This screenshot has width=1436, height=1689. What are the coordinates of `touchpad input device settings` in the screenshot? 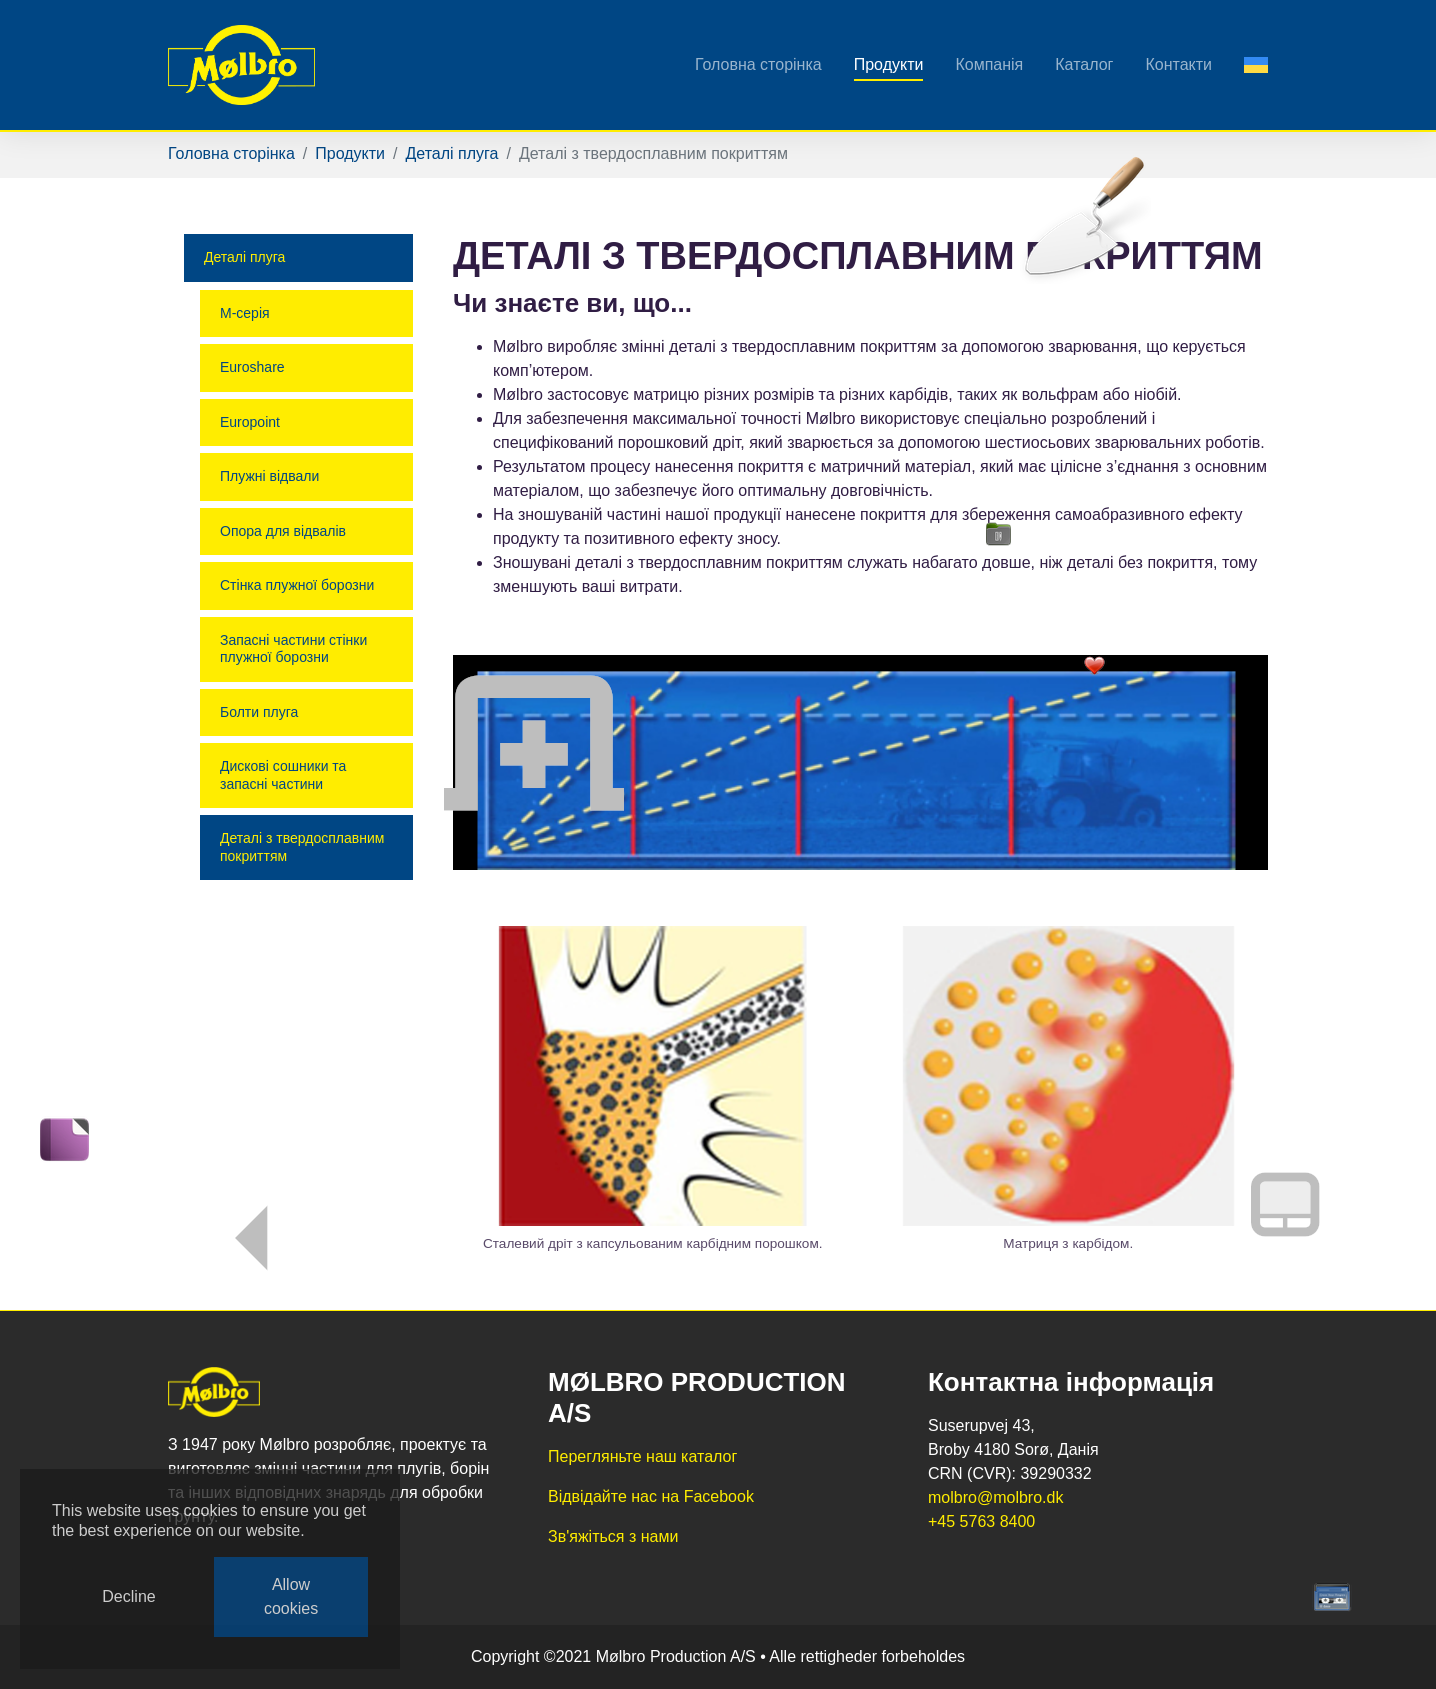 It's located at (1287, 1204).